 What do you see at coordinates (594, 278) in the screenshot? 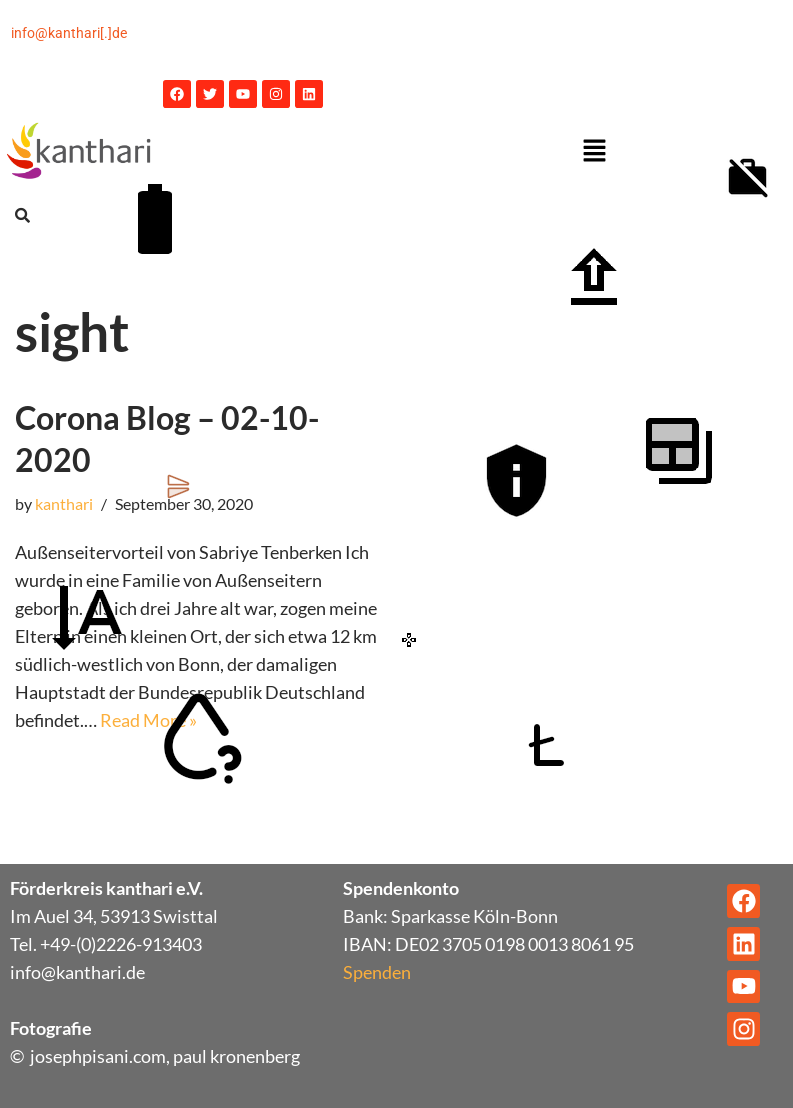
I see `upload a file from your device` at bounding box center [594, 278].